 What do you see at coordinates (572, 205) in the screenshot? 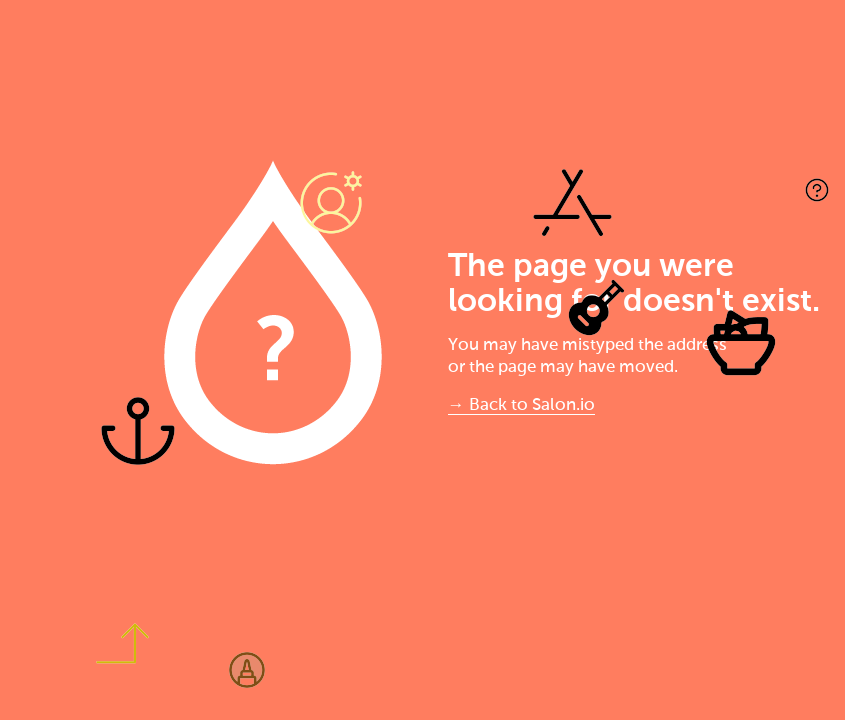
I see `open the app store` at bounding box center [572, 205].